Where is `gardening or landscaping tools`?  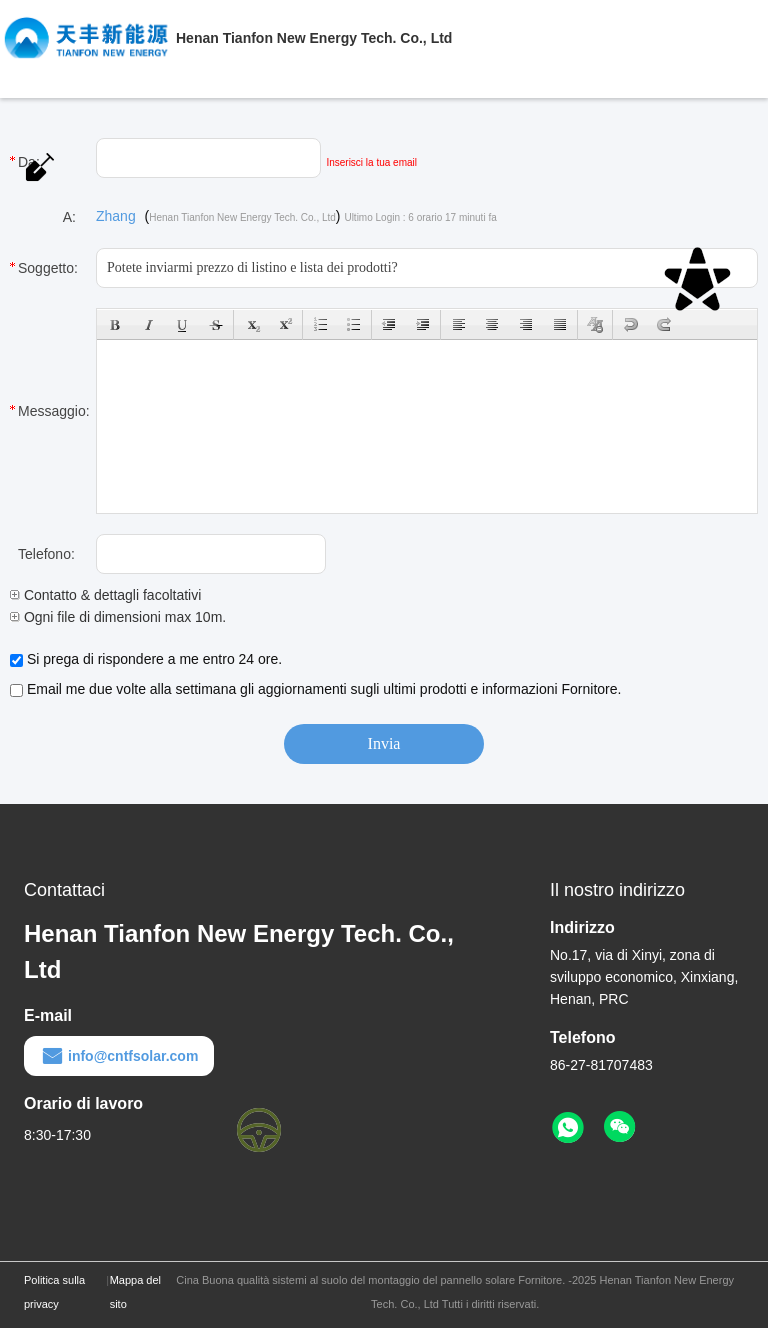
gardening or landscaping tools is located at coordinates (39, 167).